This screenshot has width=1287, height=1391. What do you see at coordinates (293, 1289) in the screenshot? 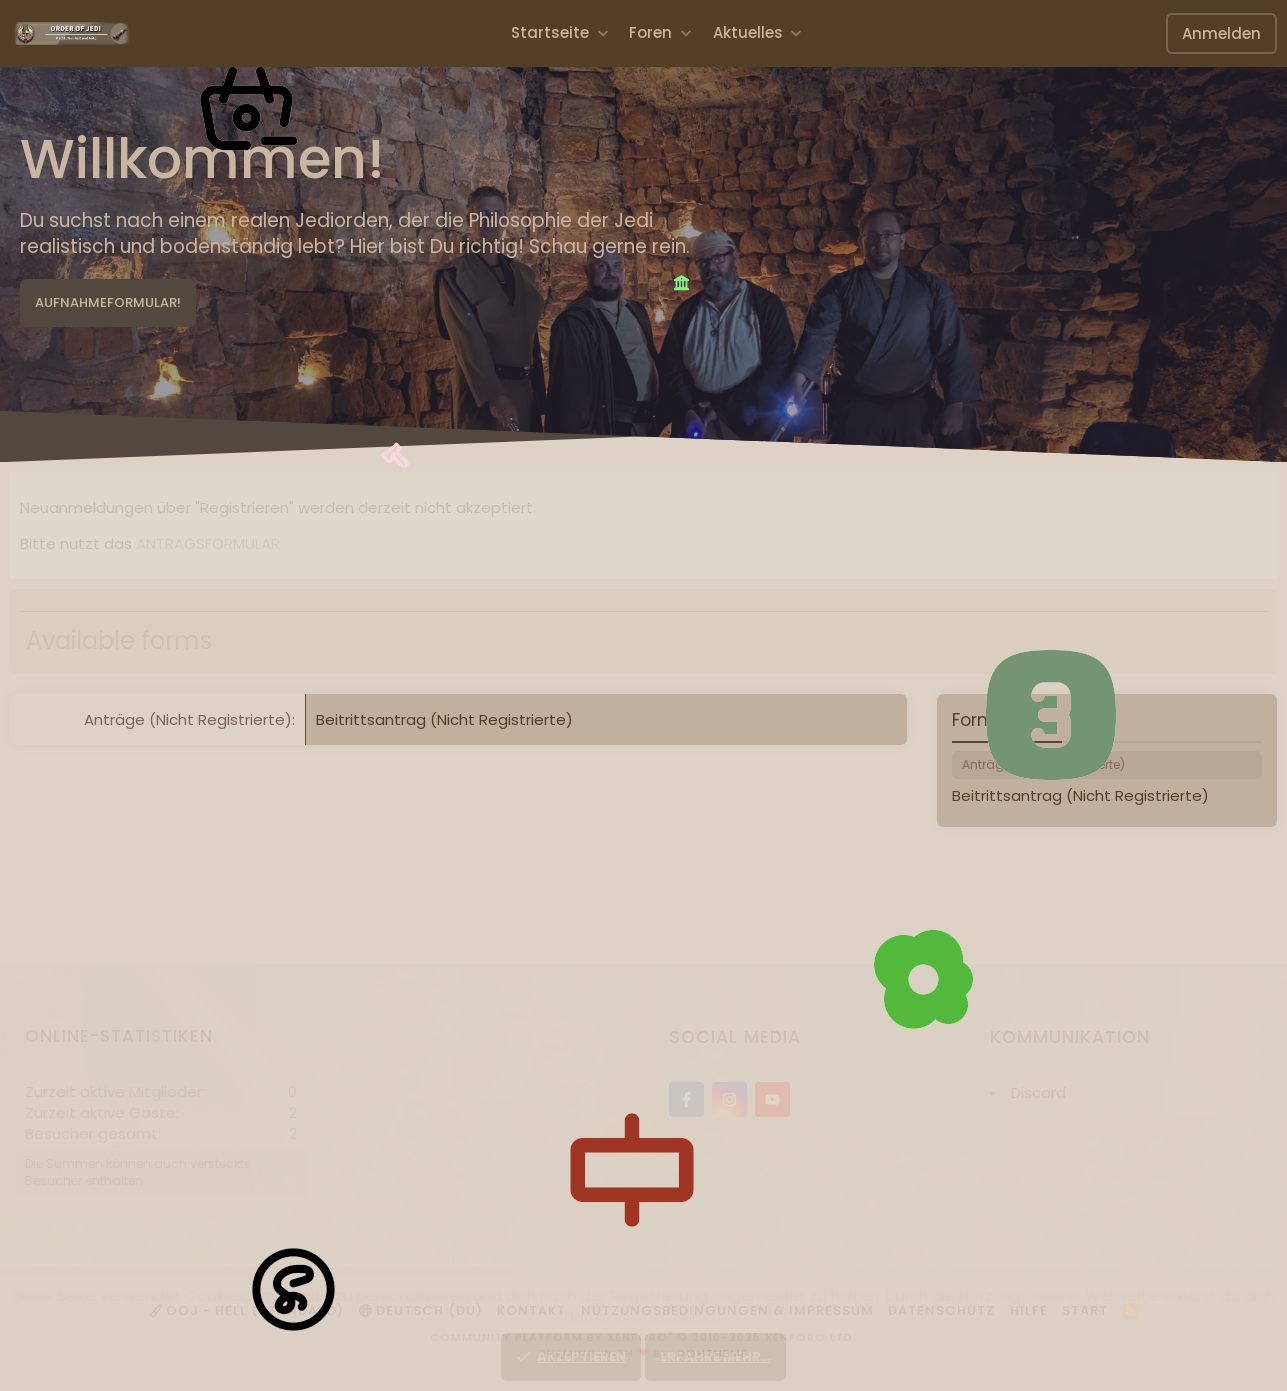
I see `indicates sass stylesheet technology` at bounding box center [293, 1289].